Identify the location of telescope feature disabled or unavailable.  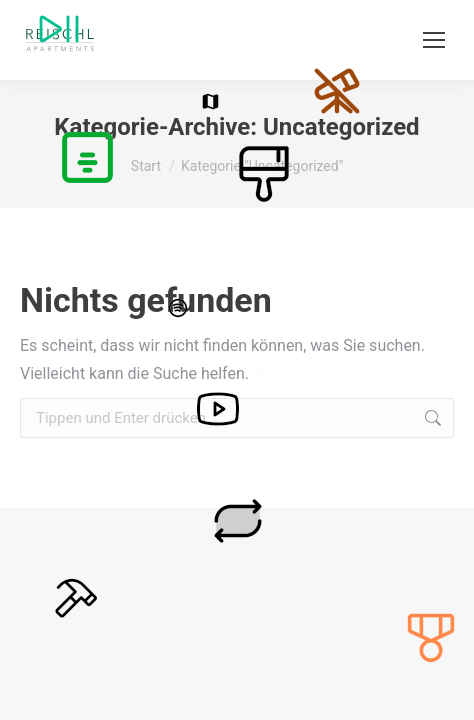
(337, 91).